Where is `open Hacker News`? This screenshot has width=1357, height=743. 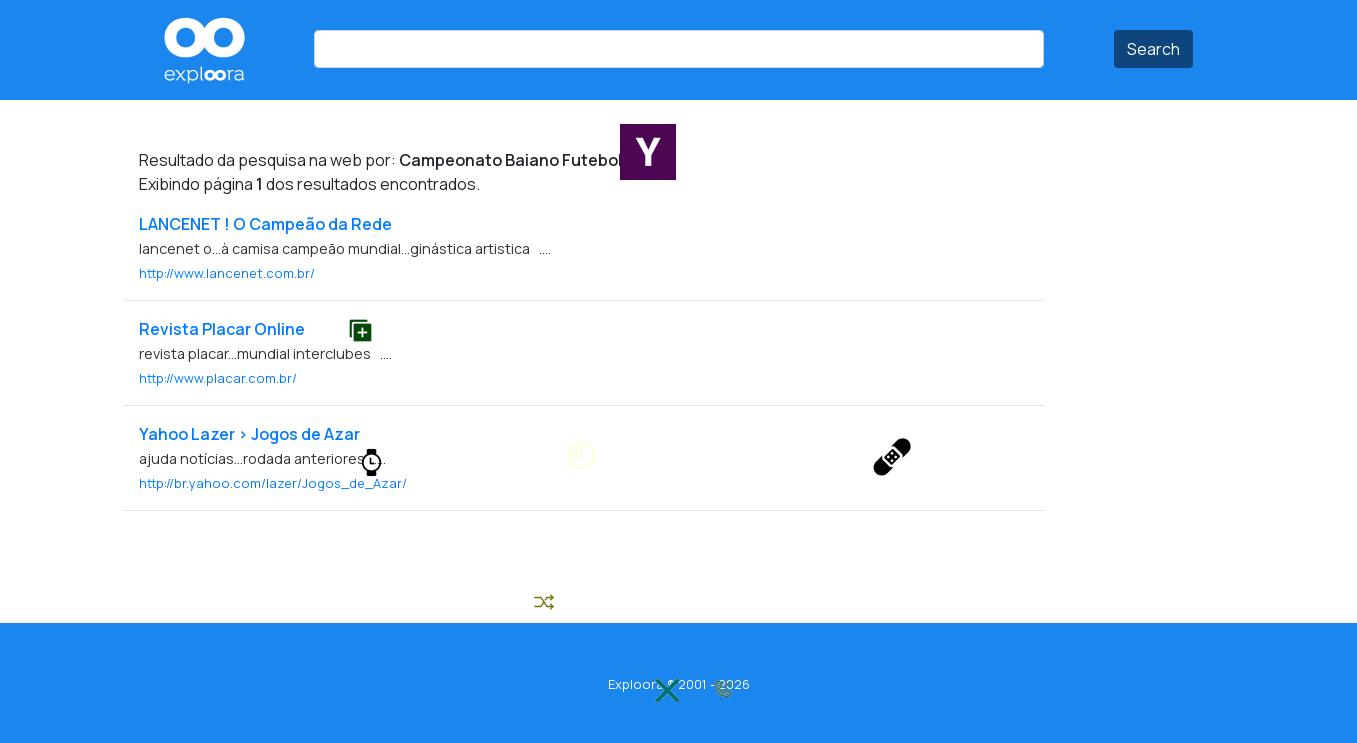
open Hacker News is located at coordinates (648, 152).